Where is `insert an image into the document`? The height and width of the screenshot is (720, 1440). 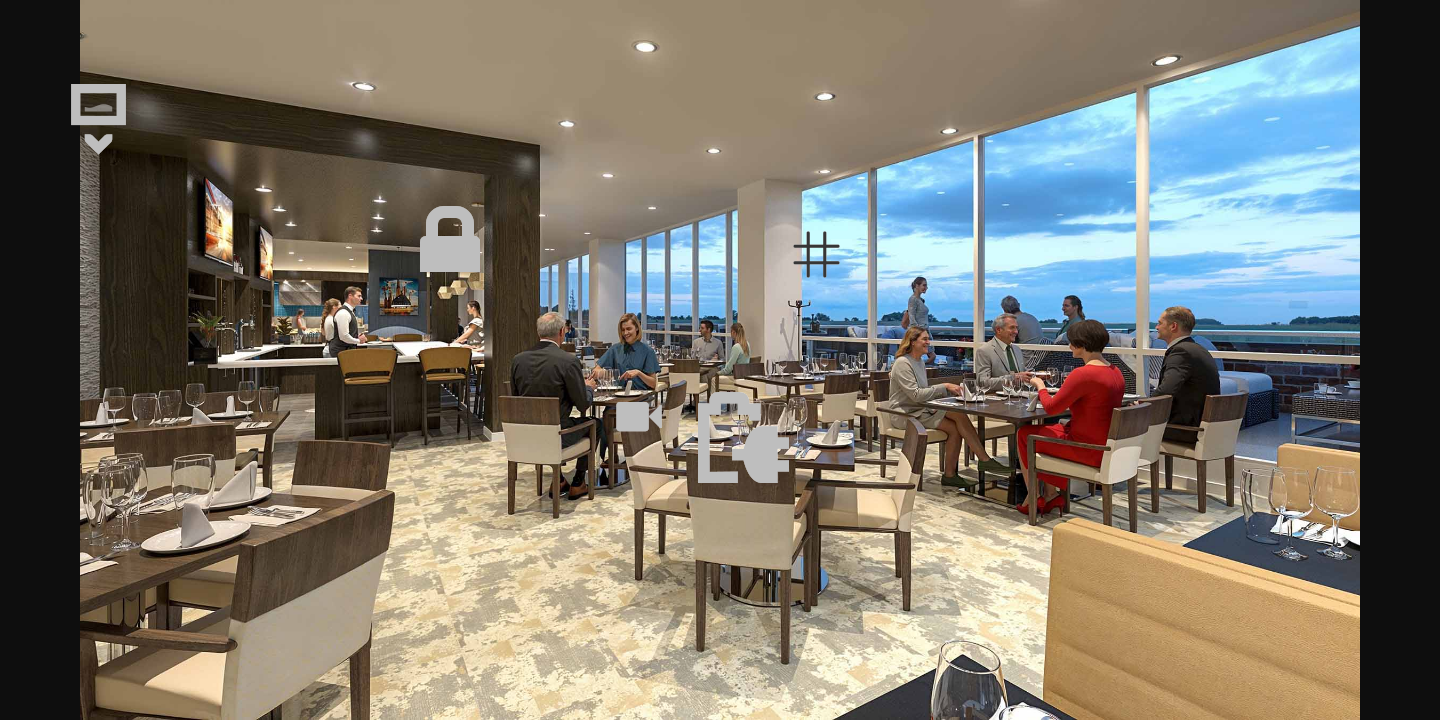
insert an image into the document is located at coordinates (98, 120).